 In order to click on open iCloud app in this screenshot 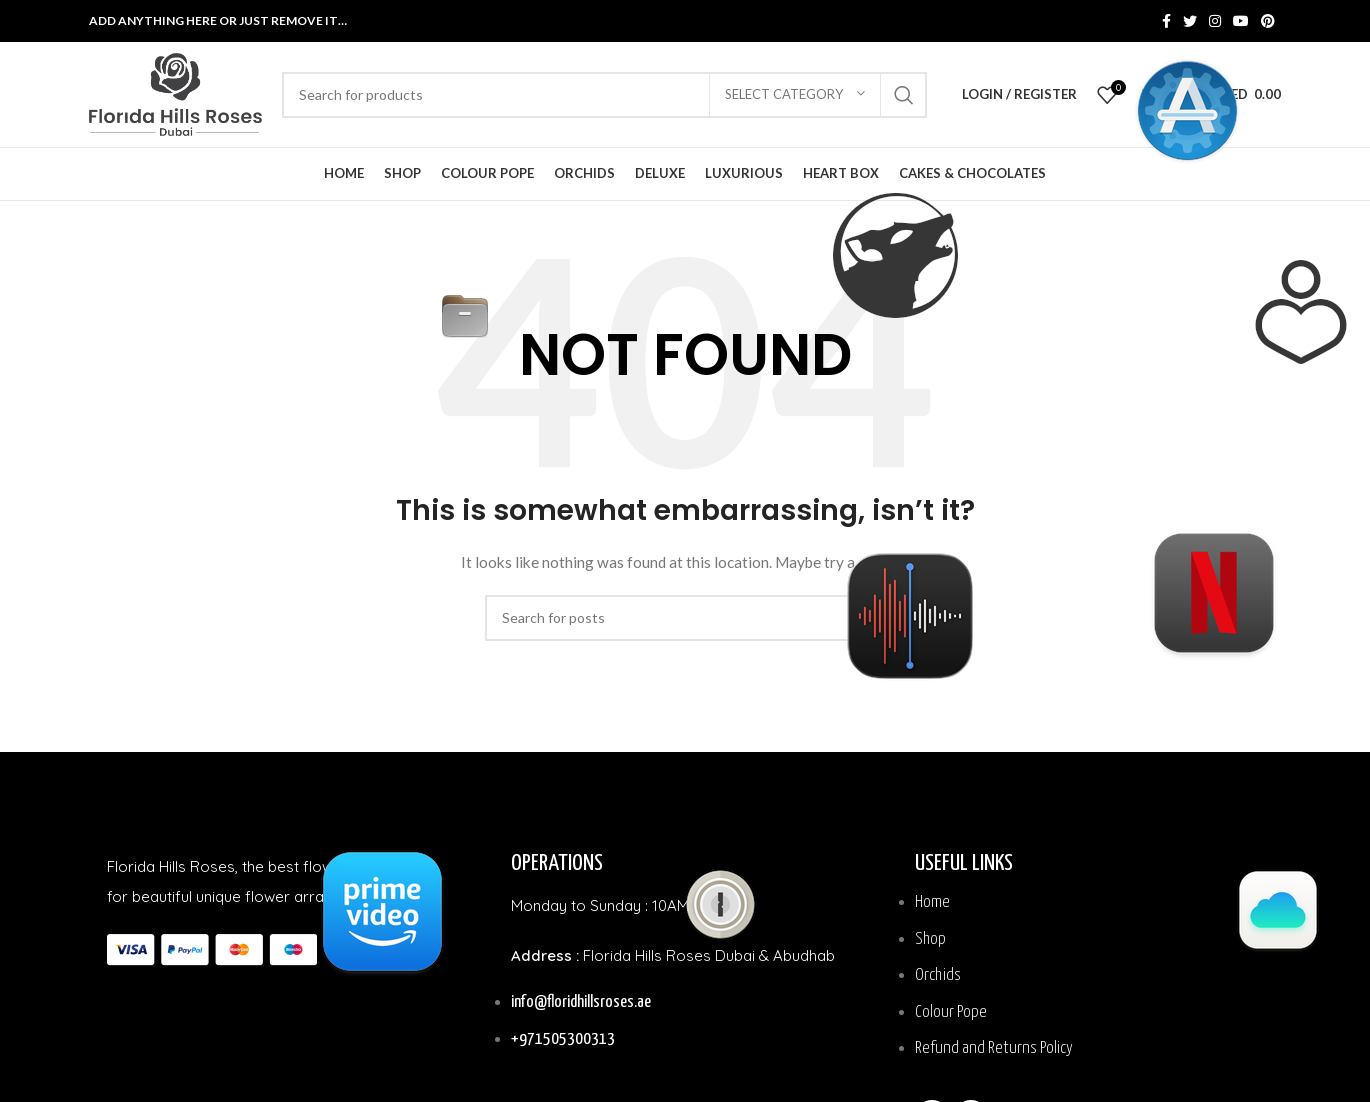, I will do `click(1278, 910)`.